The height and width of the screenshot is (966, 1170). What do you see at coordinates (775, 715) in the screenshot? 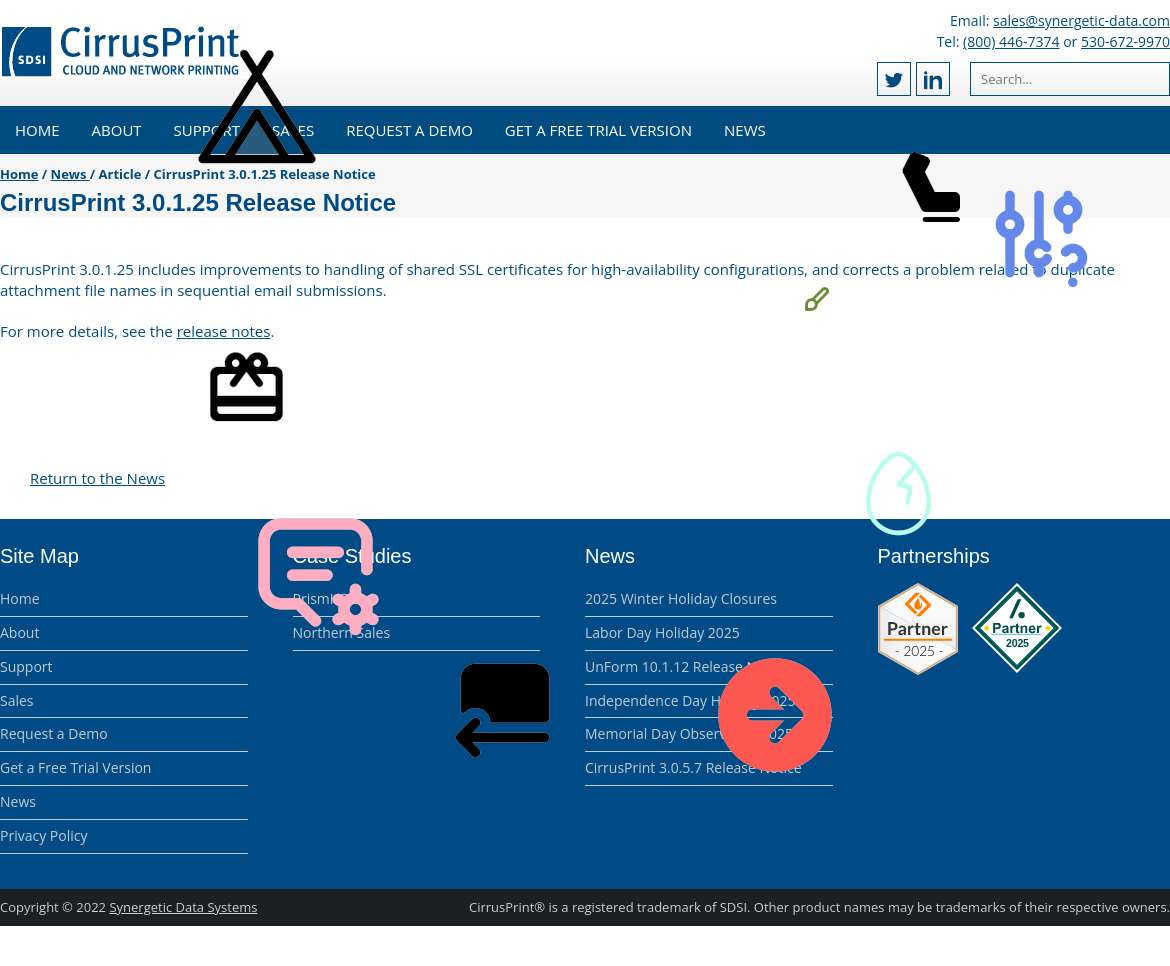
I see `proceed to the next step` at bounding box center [775, 715].